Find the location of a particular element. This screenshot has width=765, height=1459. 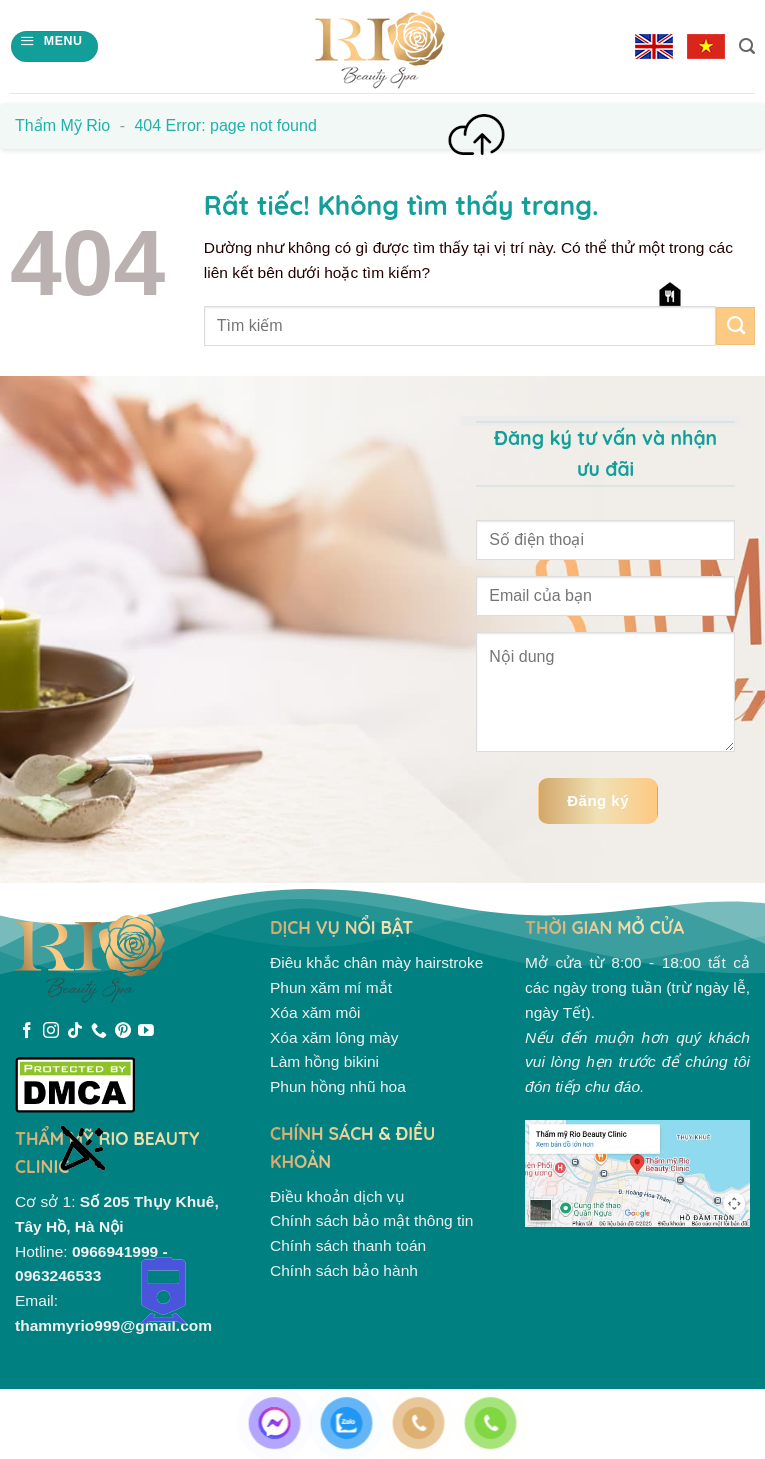

upload file to cloud storage is located at coordinates (476, 134).